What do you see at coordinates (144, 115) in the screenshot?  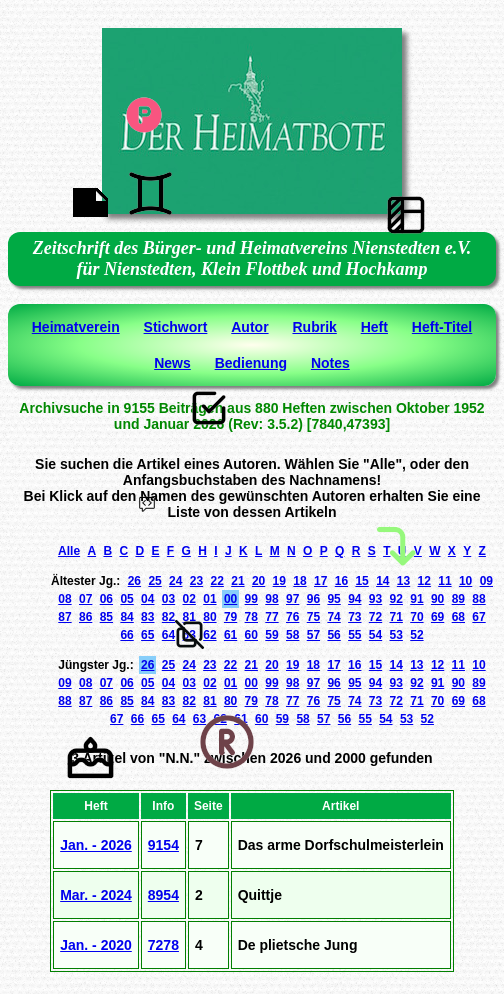 I see `find nearby parking locations` at bounding box center [144, 115].